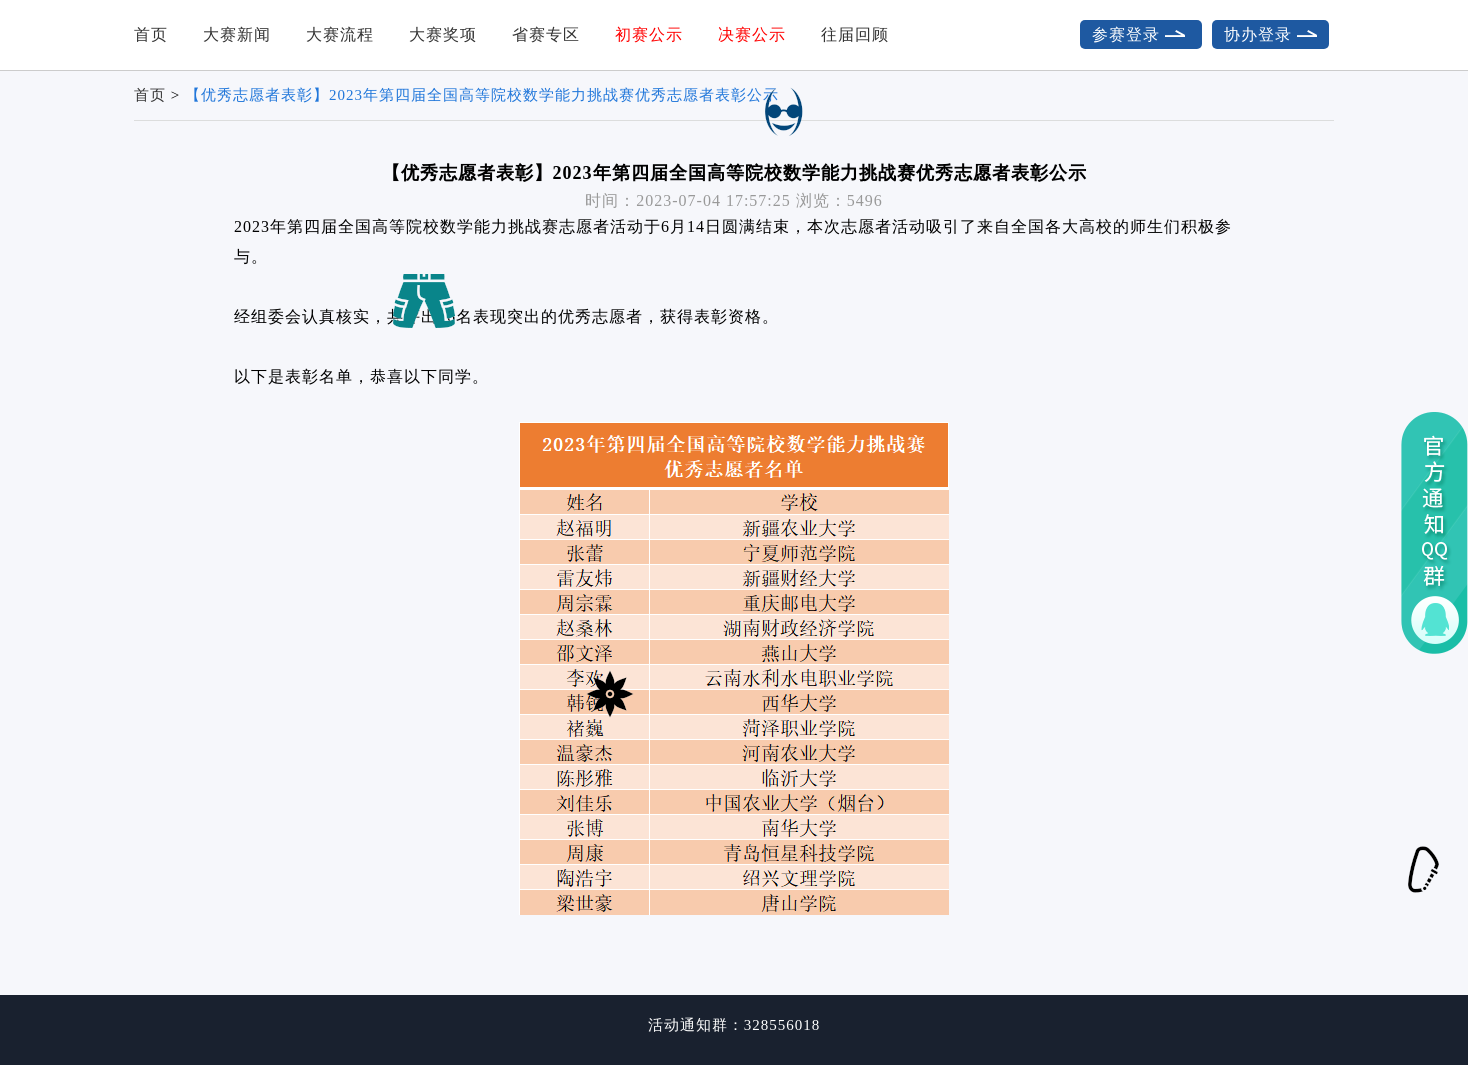  Describe the element at coordinates (610, 694) in the screenshot. I see `decorative badge or achievement icon` at that location.